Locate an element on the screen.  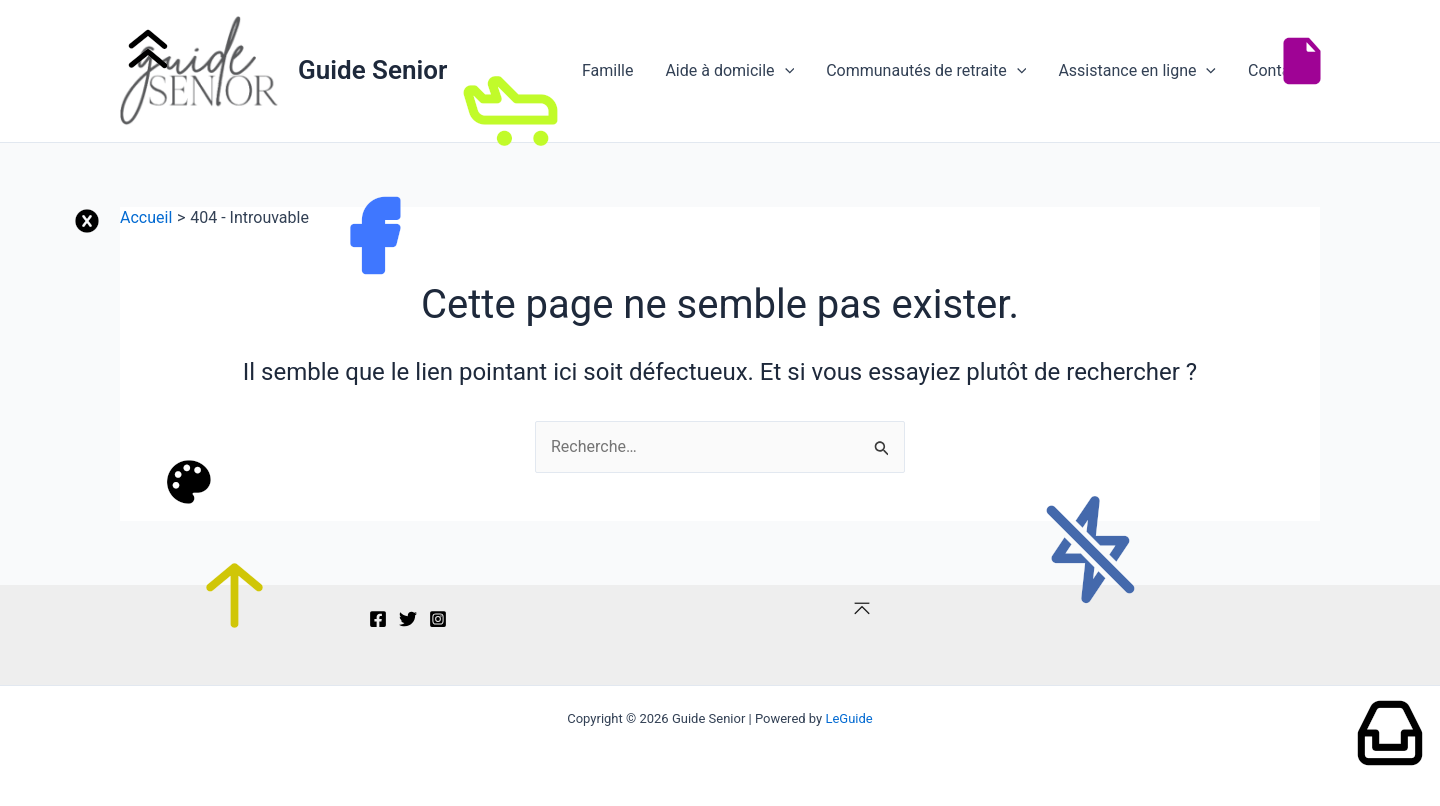
disable camera flash is located at coordinates (1090, 549).